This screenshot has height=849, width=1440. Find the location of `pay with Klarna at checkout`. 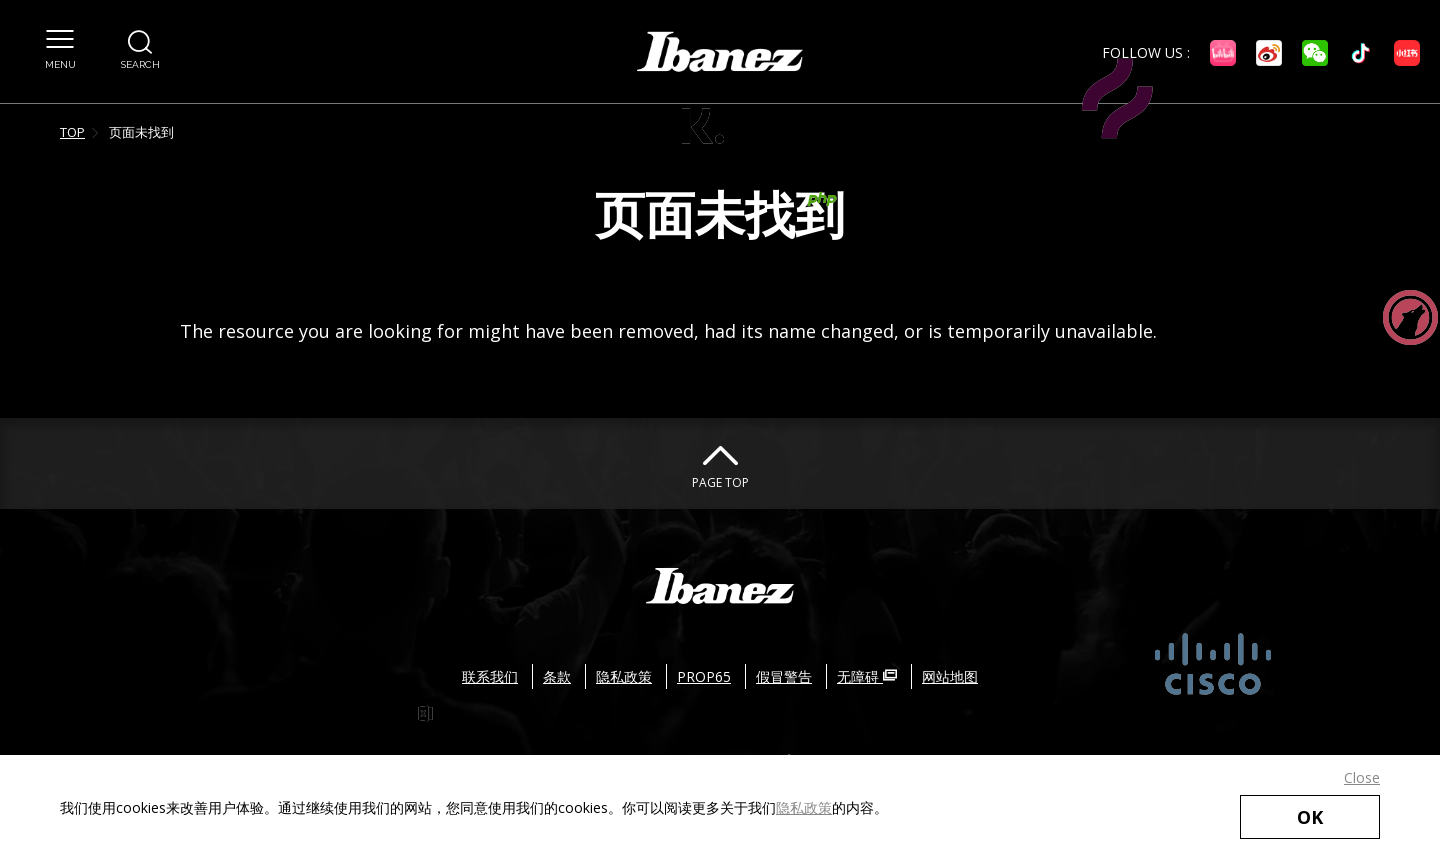

pay with Klarna at checkout is located at coordinates (703, 126).